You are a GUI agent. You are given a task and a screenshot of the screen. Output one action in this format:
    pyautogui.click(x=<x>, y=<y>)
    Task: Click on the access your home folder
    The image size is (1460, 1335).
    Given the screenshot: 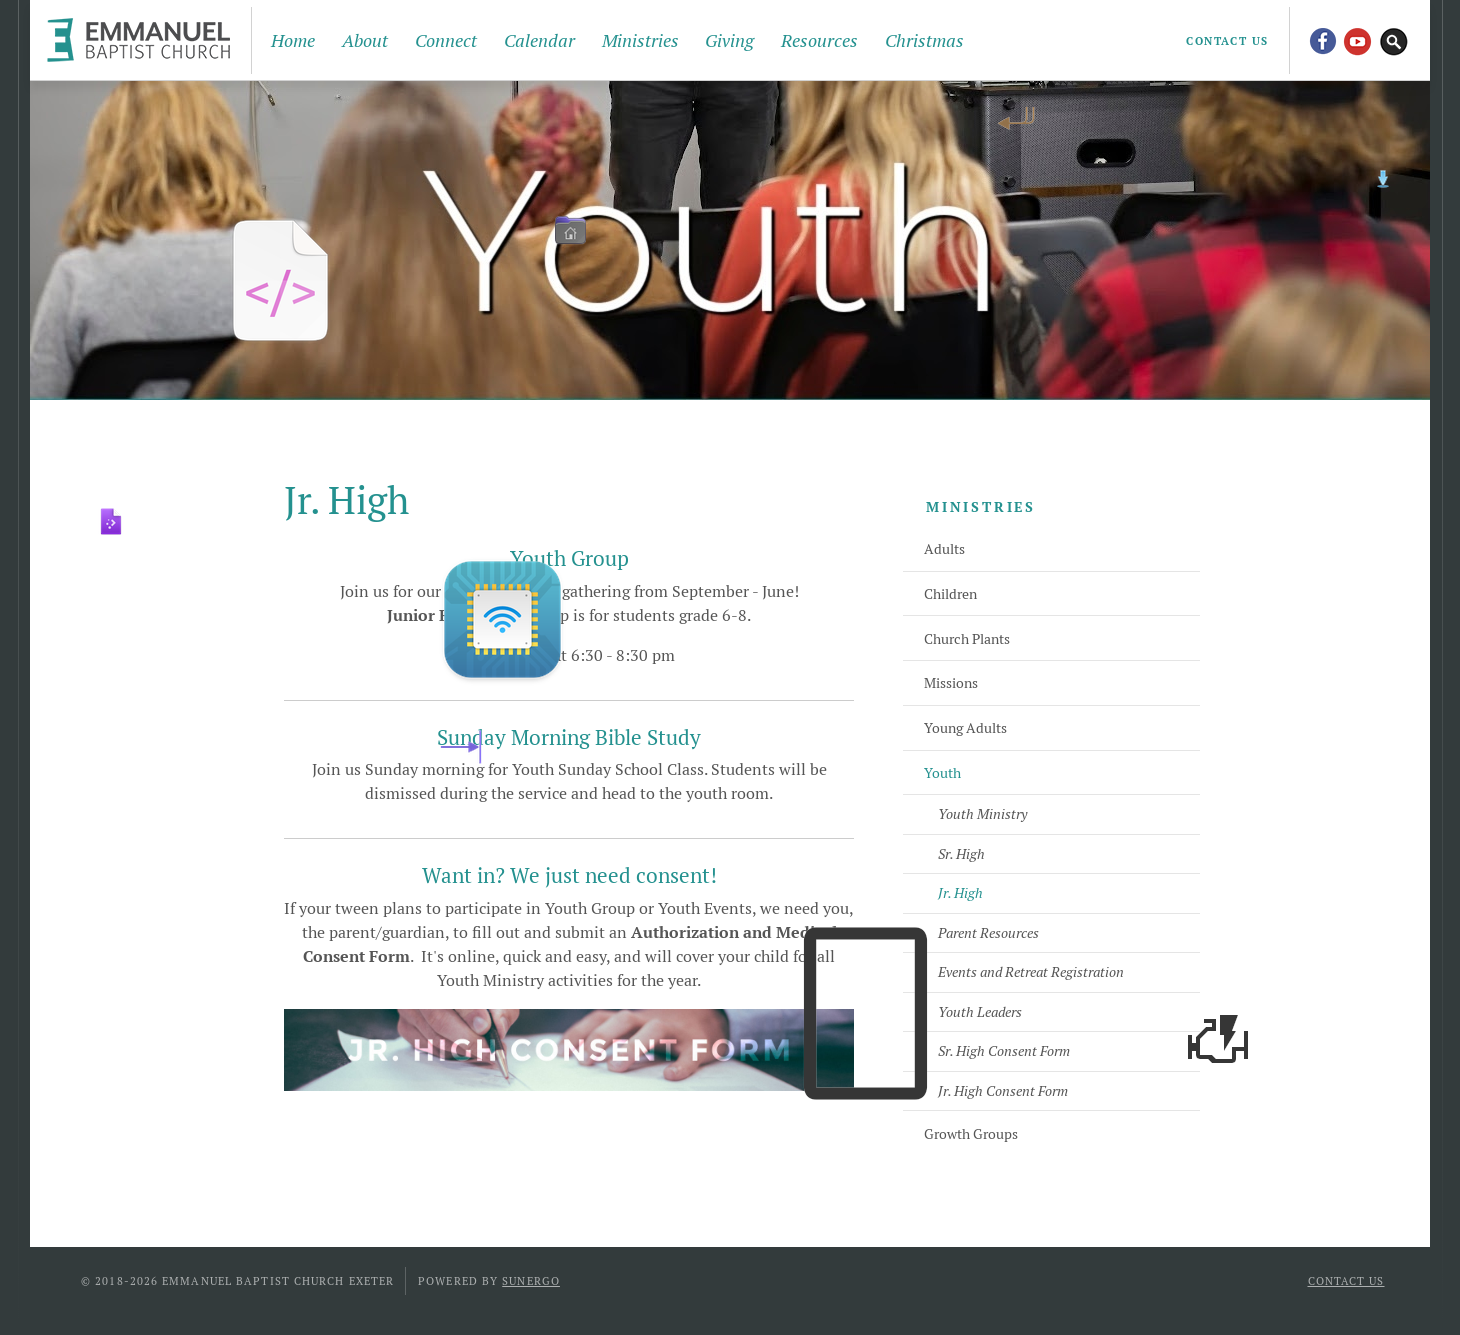 What is the action you would take?
    pyautogui.click(x=570, y=229)
    